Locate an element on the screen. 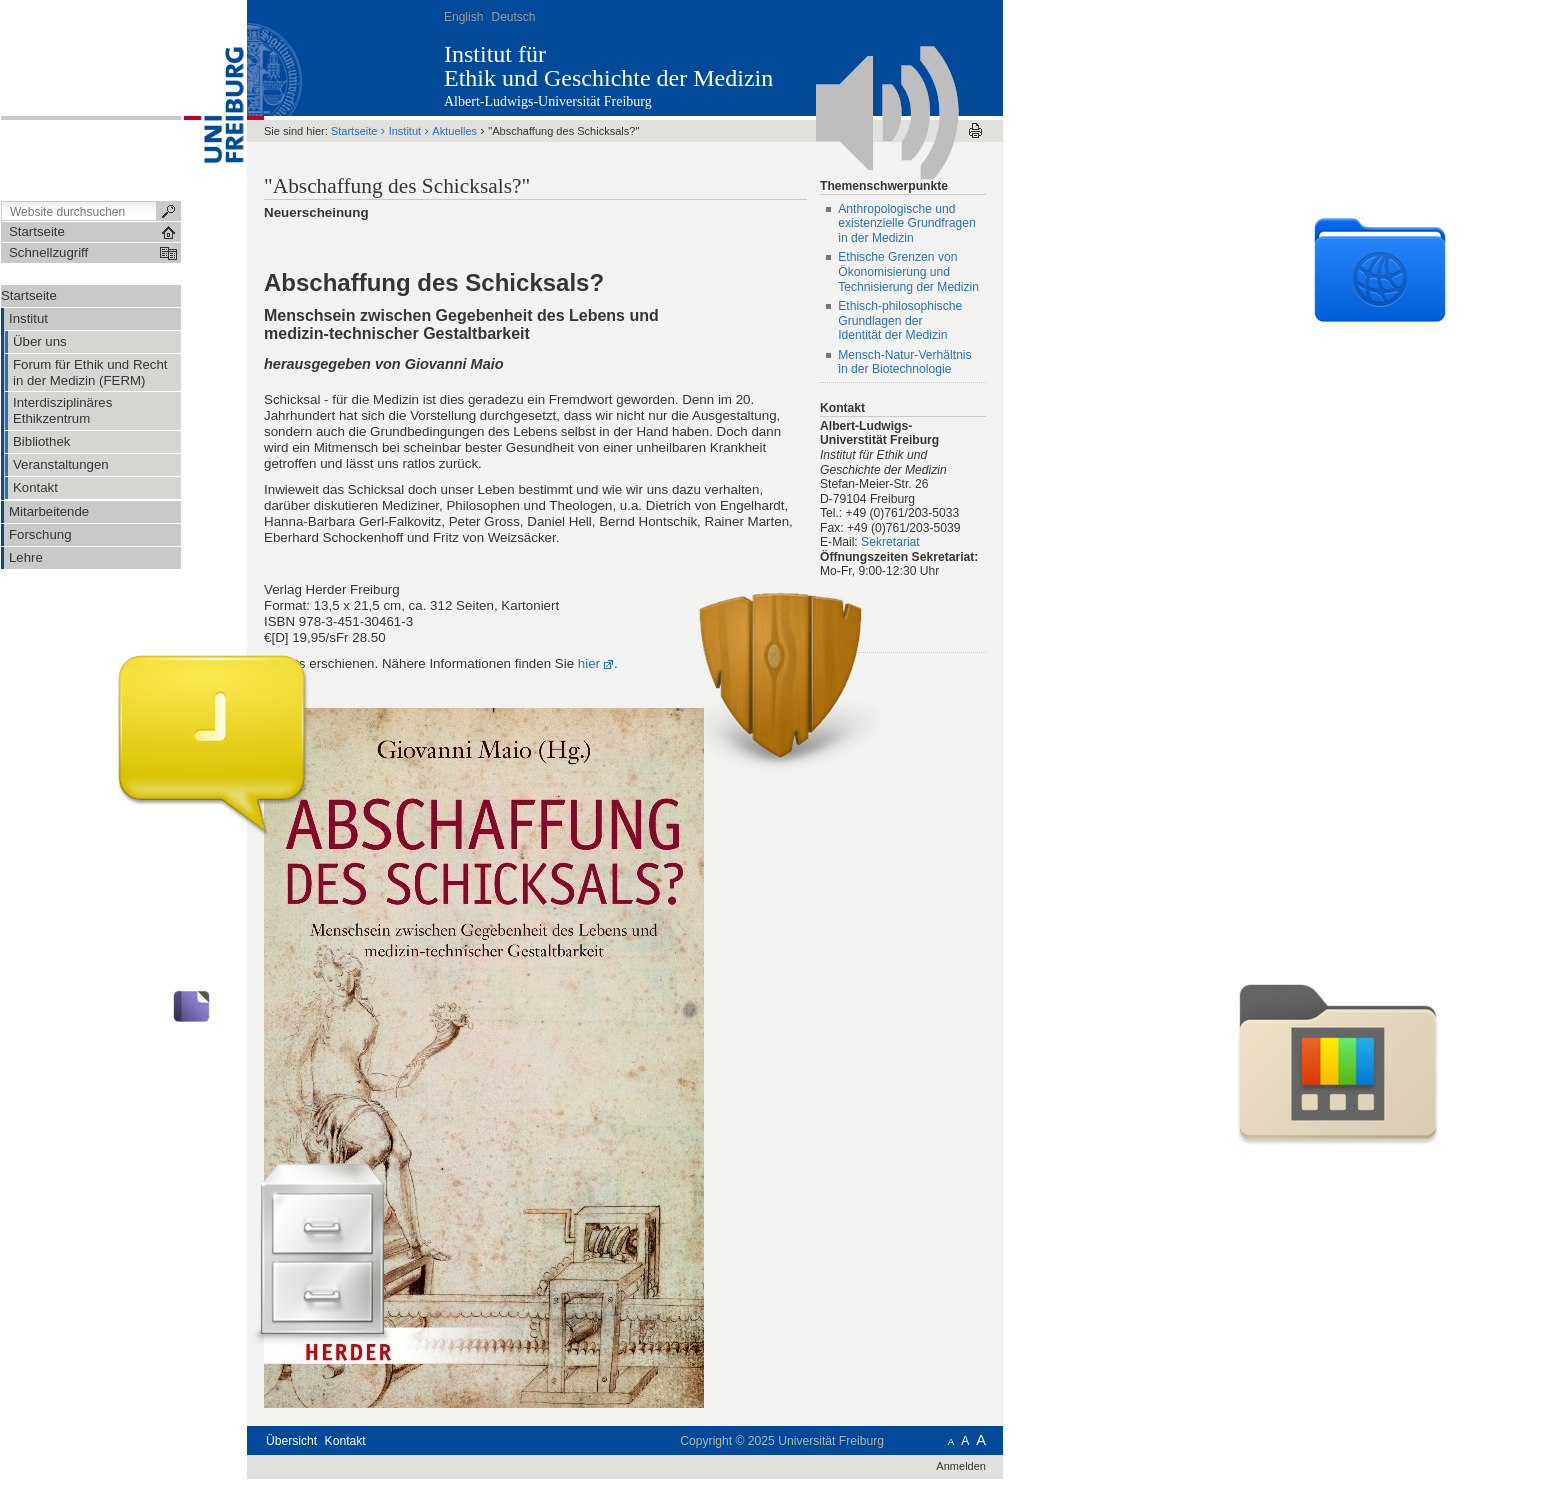 The image size is (1568, 1498). user is idle or away is located at coordinates (213, 742).